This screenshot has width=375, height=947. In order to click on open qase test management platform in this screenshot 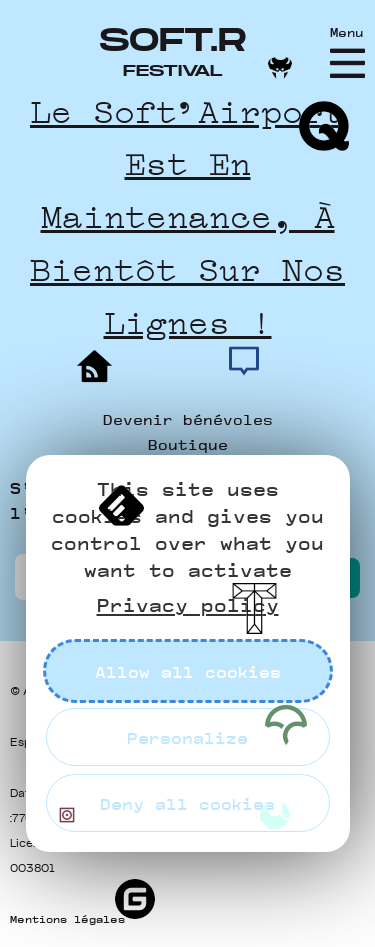, I will do `click(324, 126)`.